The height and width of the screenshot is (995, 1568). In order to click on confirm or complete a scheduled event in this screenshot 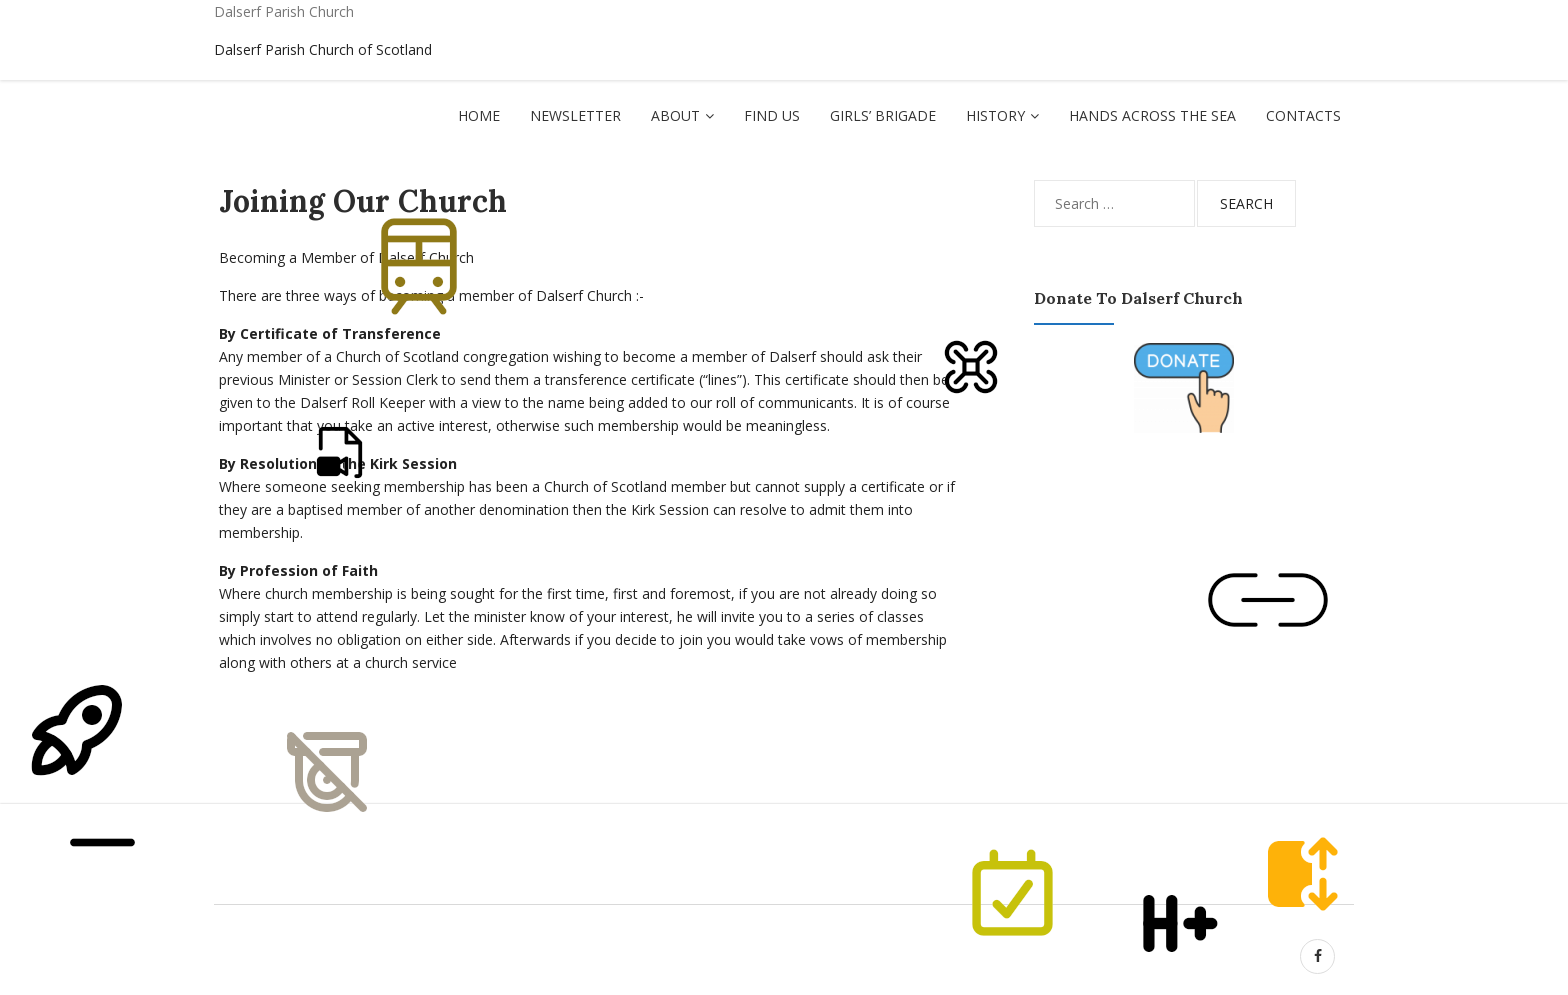, I will do `click(1012, 895)`.